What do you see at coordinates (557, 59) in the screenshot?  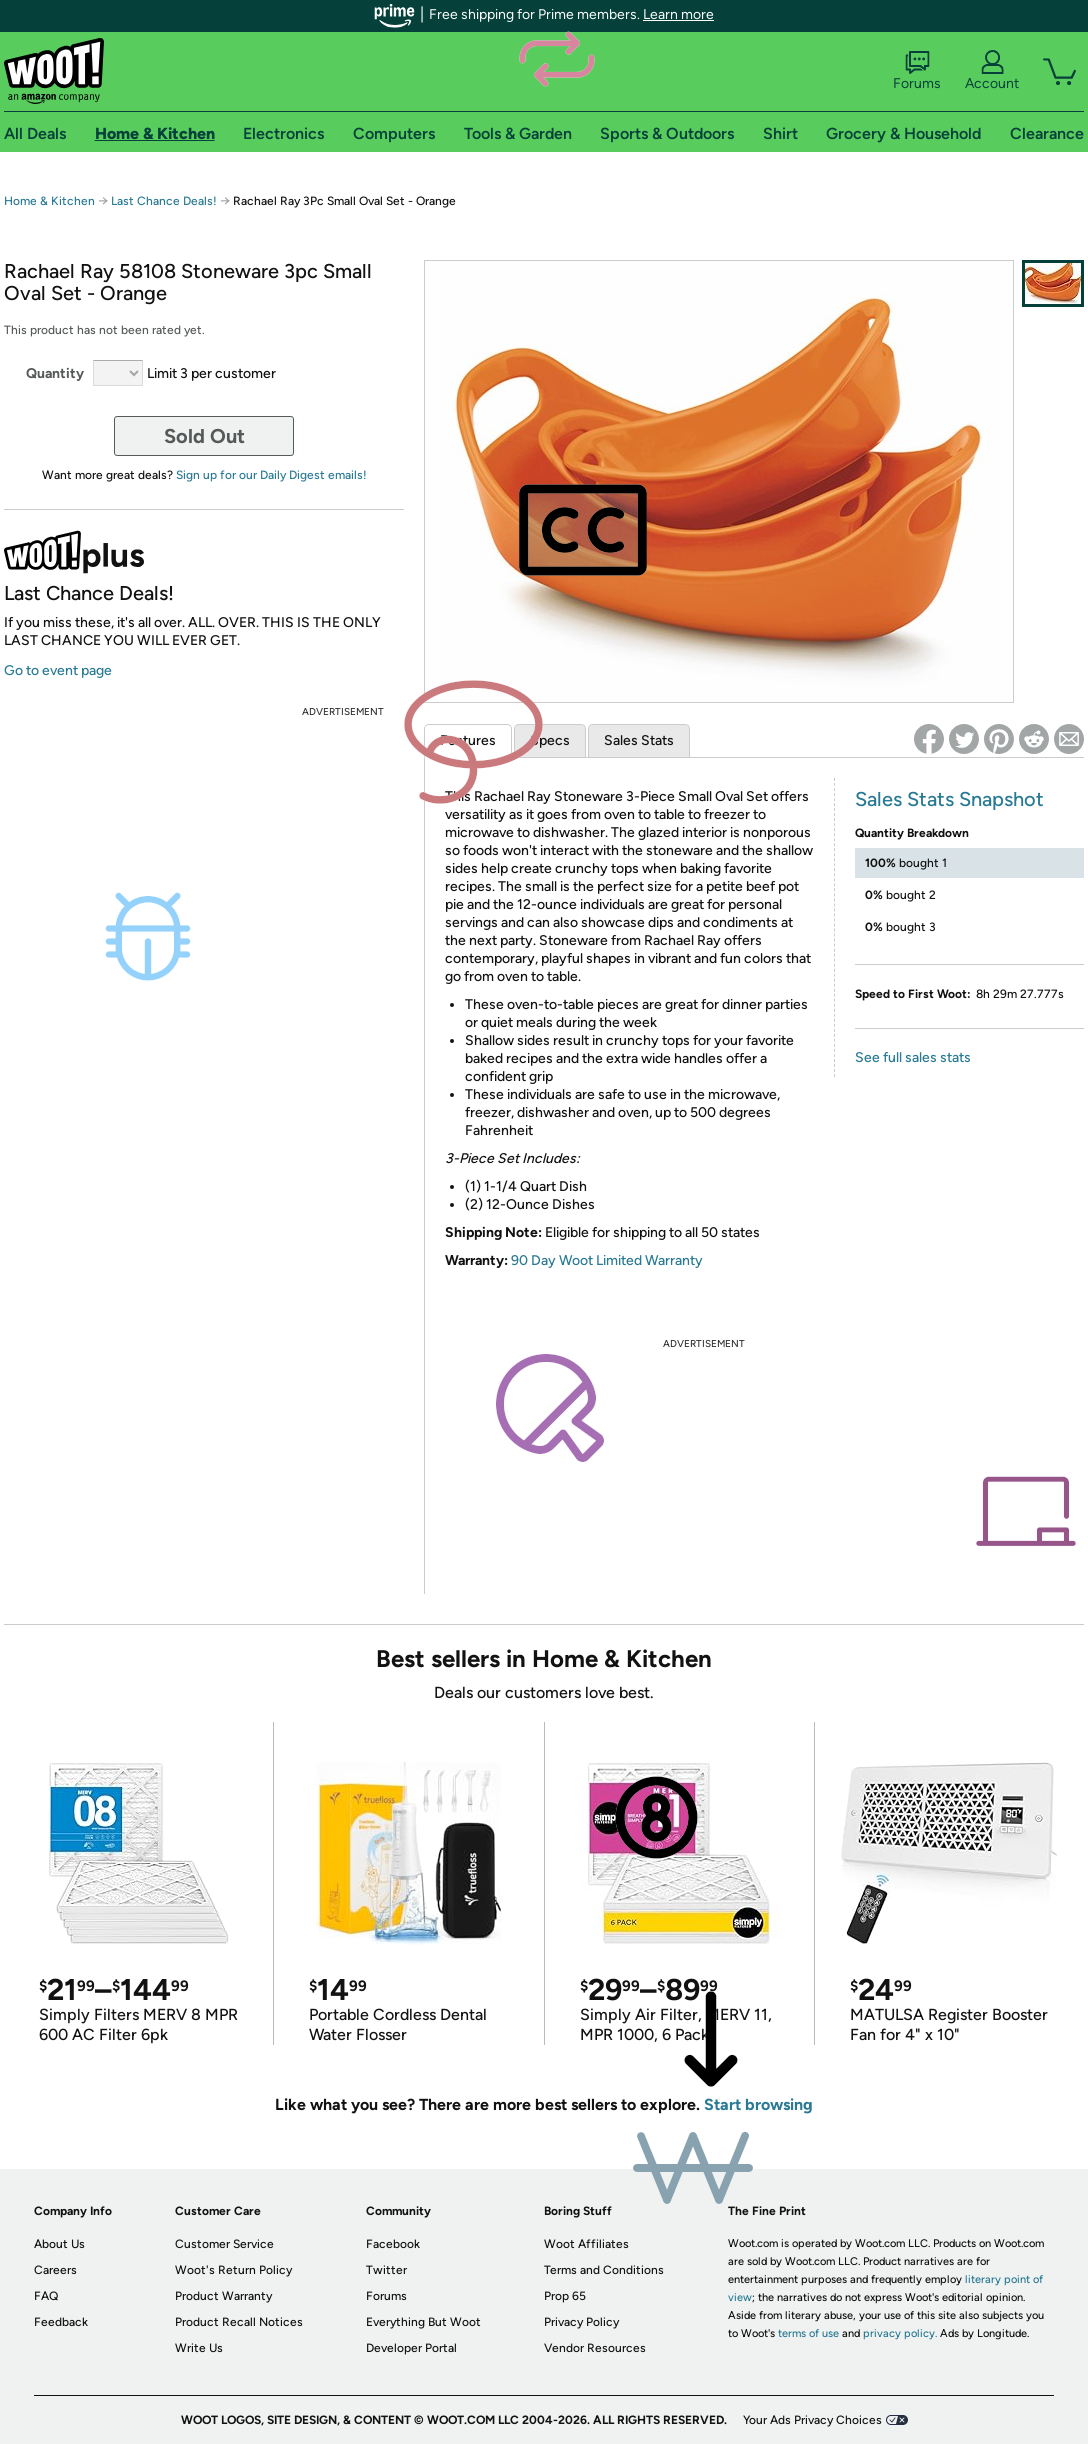 I see `enable repeat mode for playback` at bounding box center [557, 59].